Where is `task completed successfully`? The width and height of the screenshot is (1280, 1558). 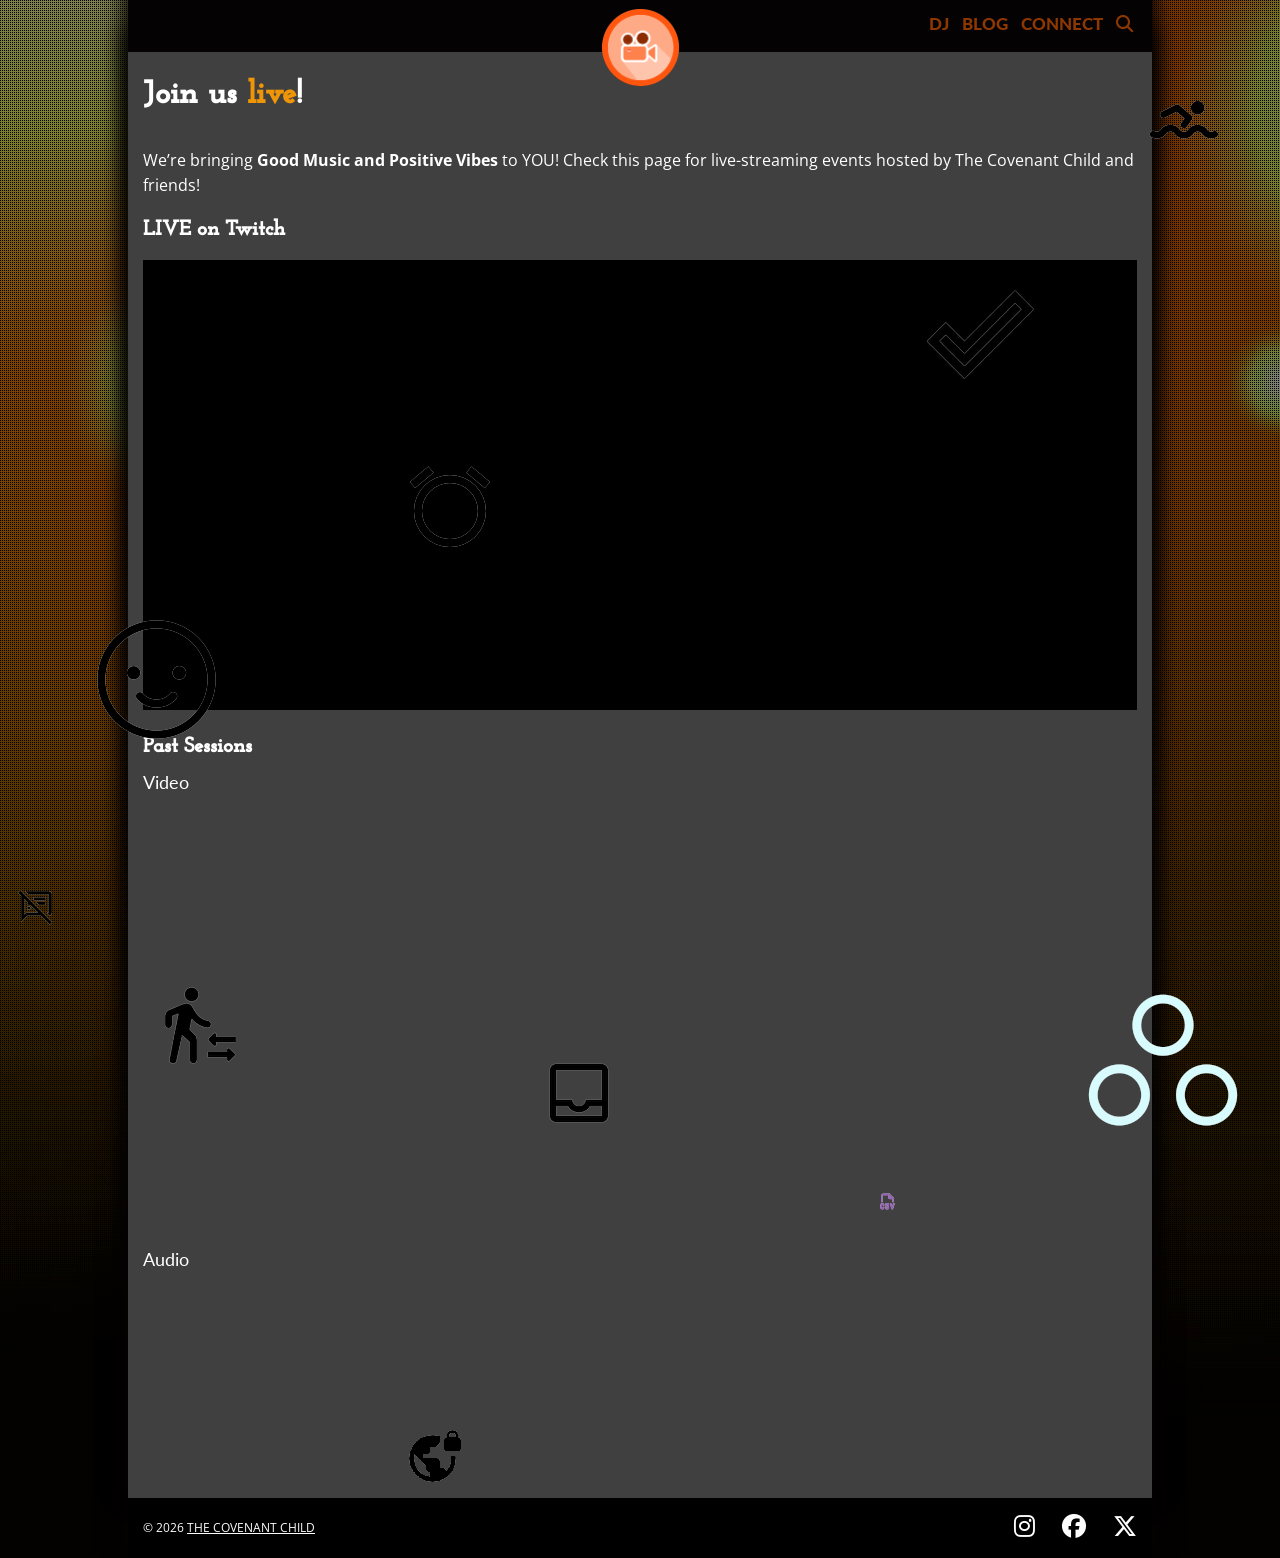 task completed successfully is located at coordinates (980, 334).